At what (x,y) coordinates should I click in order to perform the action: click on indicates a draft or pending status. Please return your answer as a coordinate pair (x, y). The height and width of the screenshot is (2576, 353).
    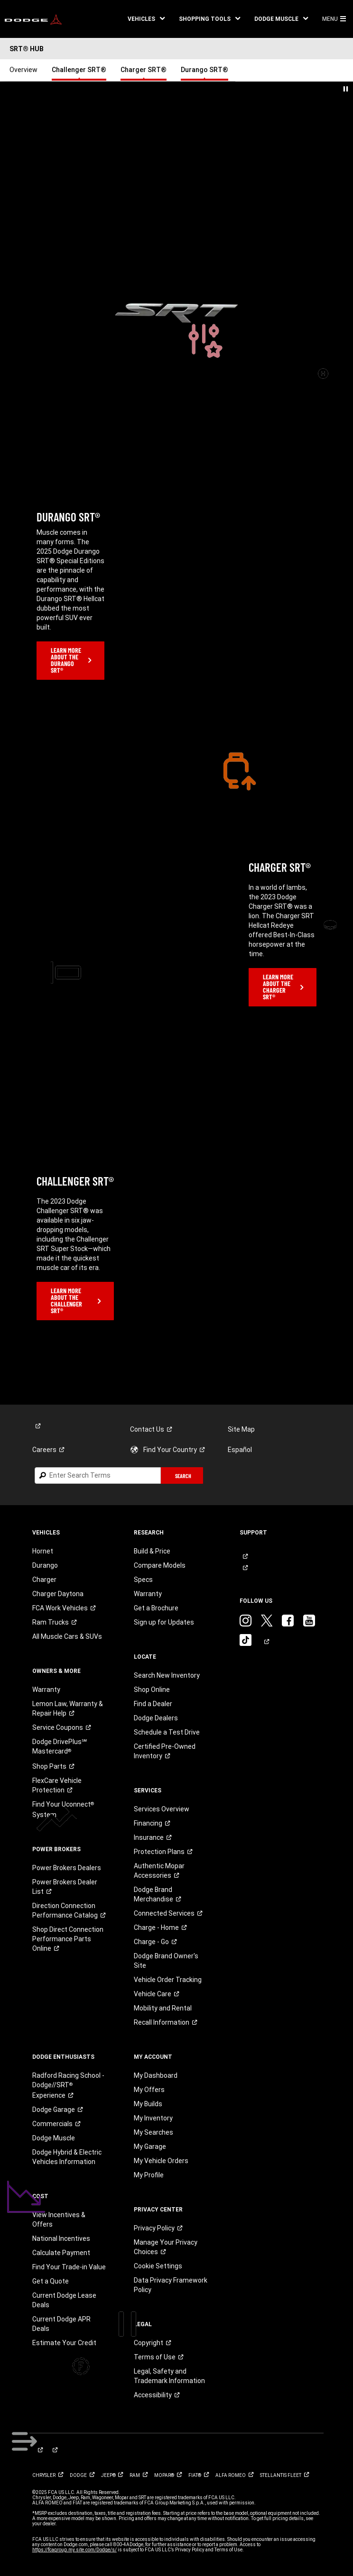
    Looking at the image, I should click on (81, 2366).